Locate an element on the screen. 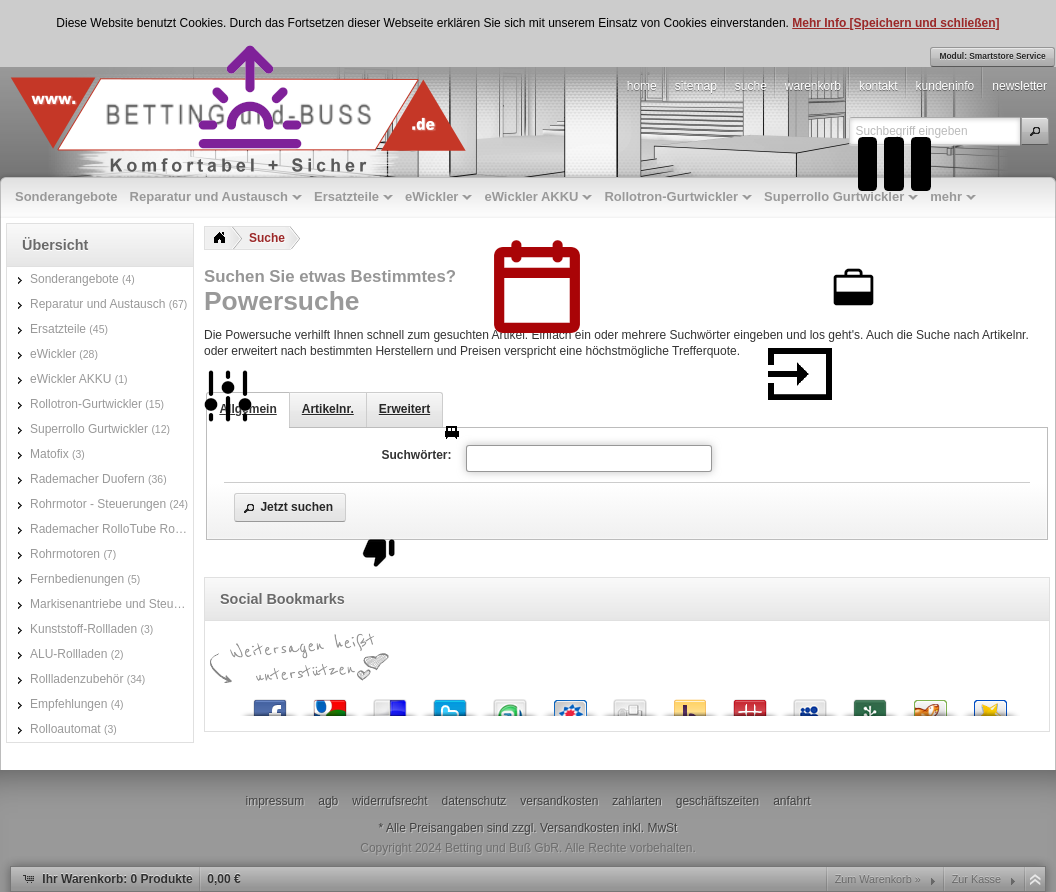  adjust settings or preferences is located at coordinates (228, 396).